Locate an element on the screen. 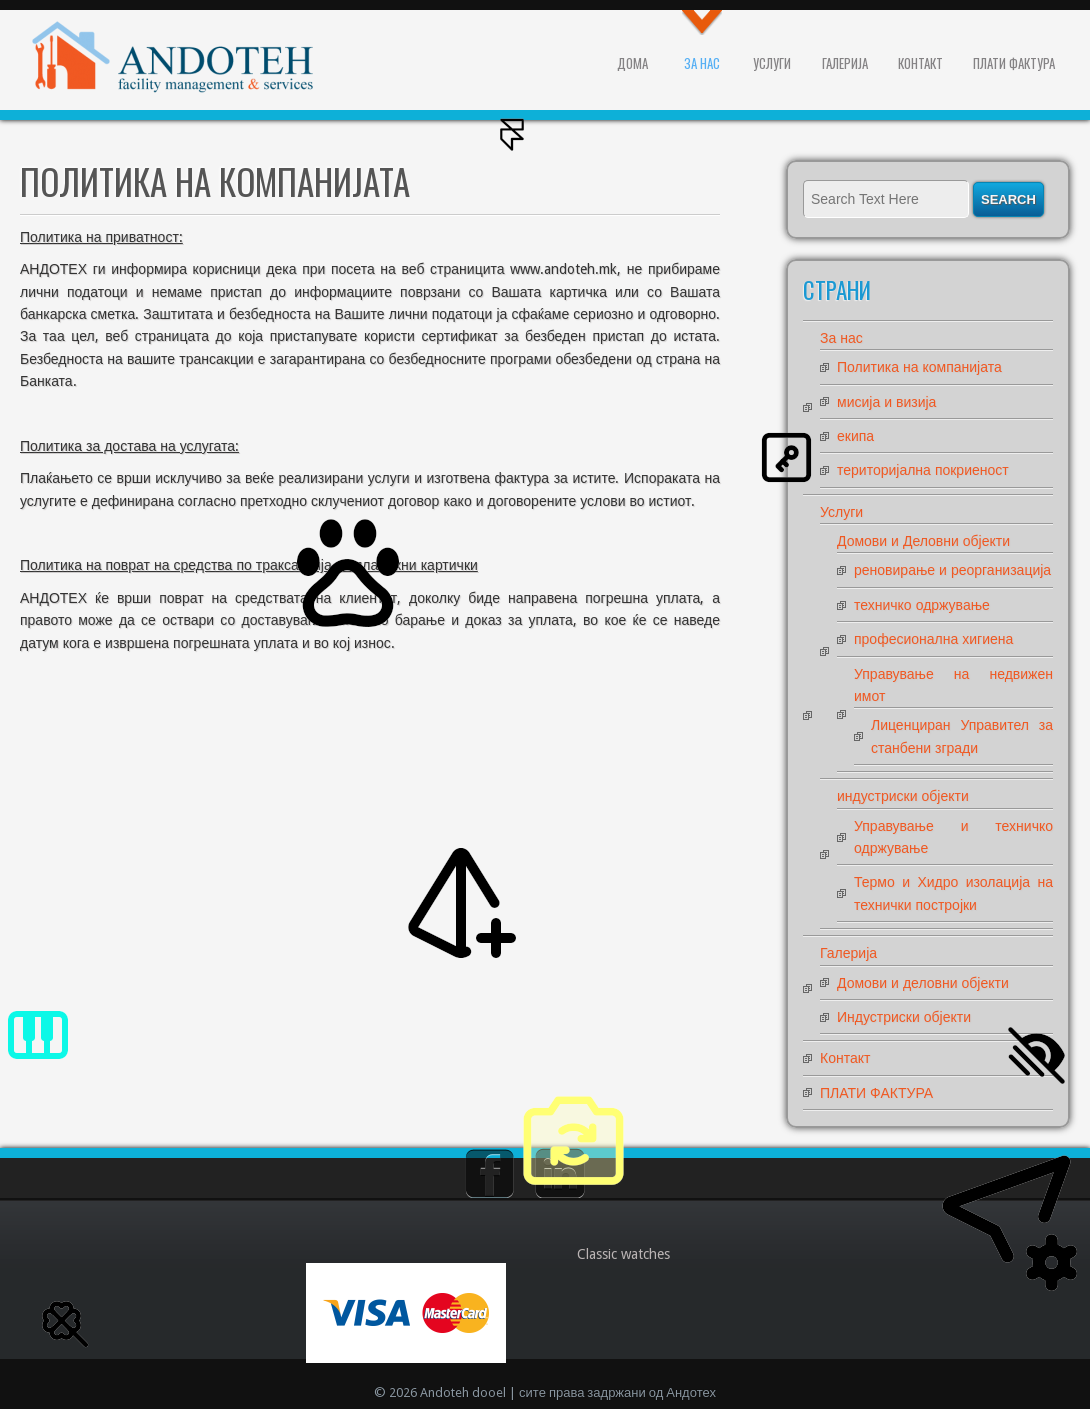  indicates luck or bonus feature is located at coordinates (64, 1323).